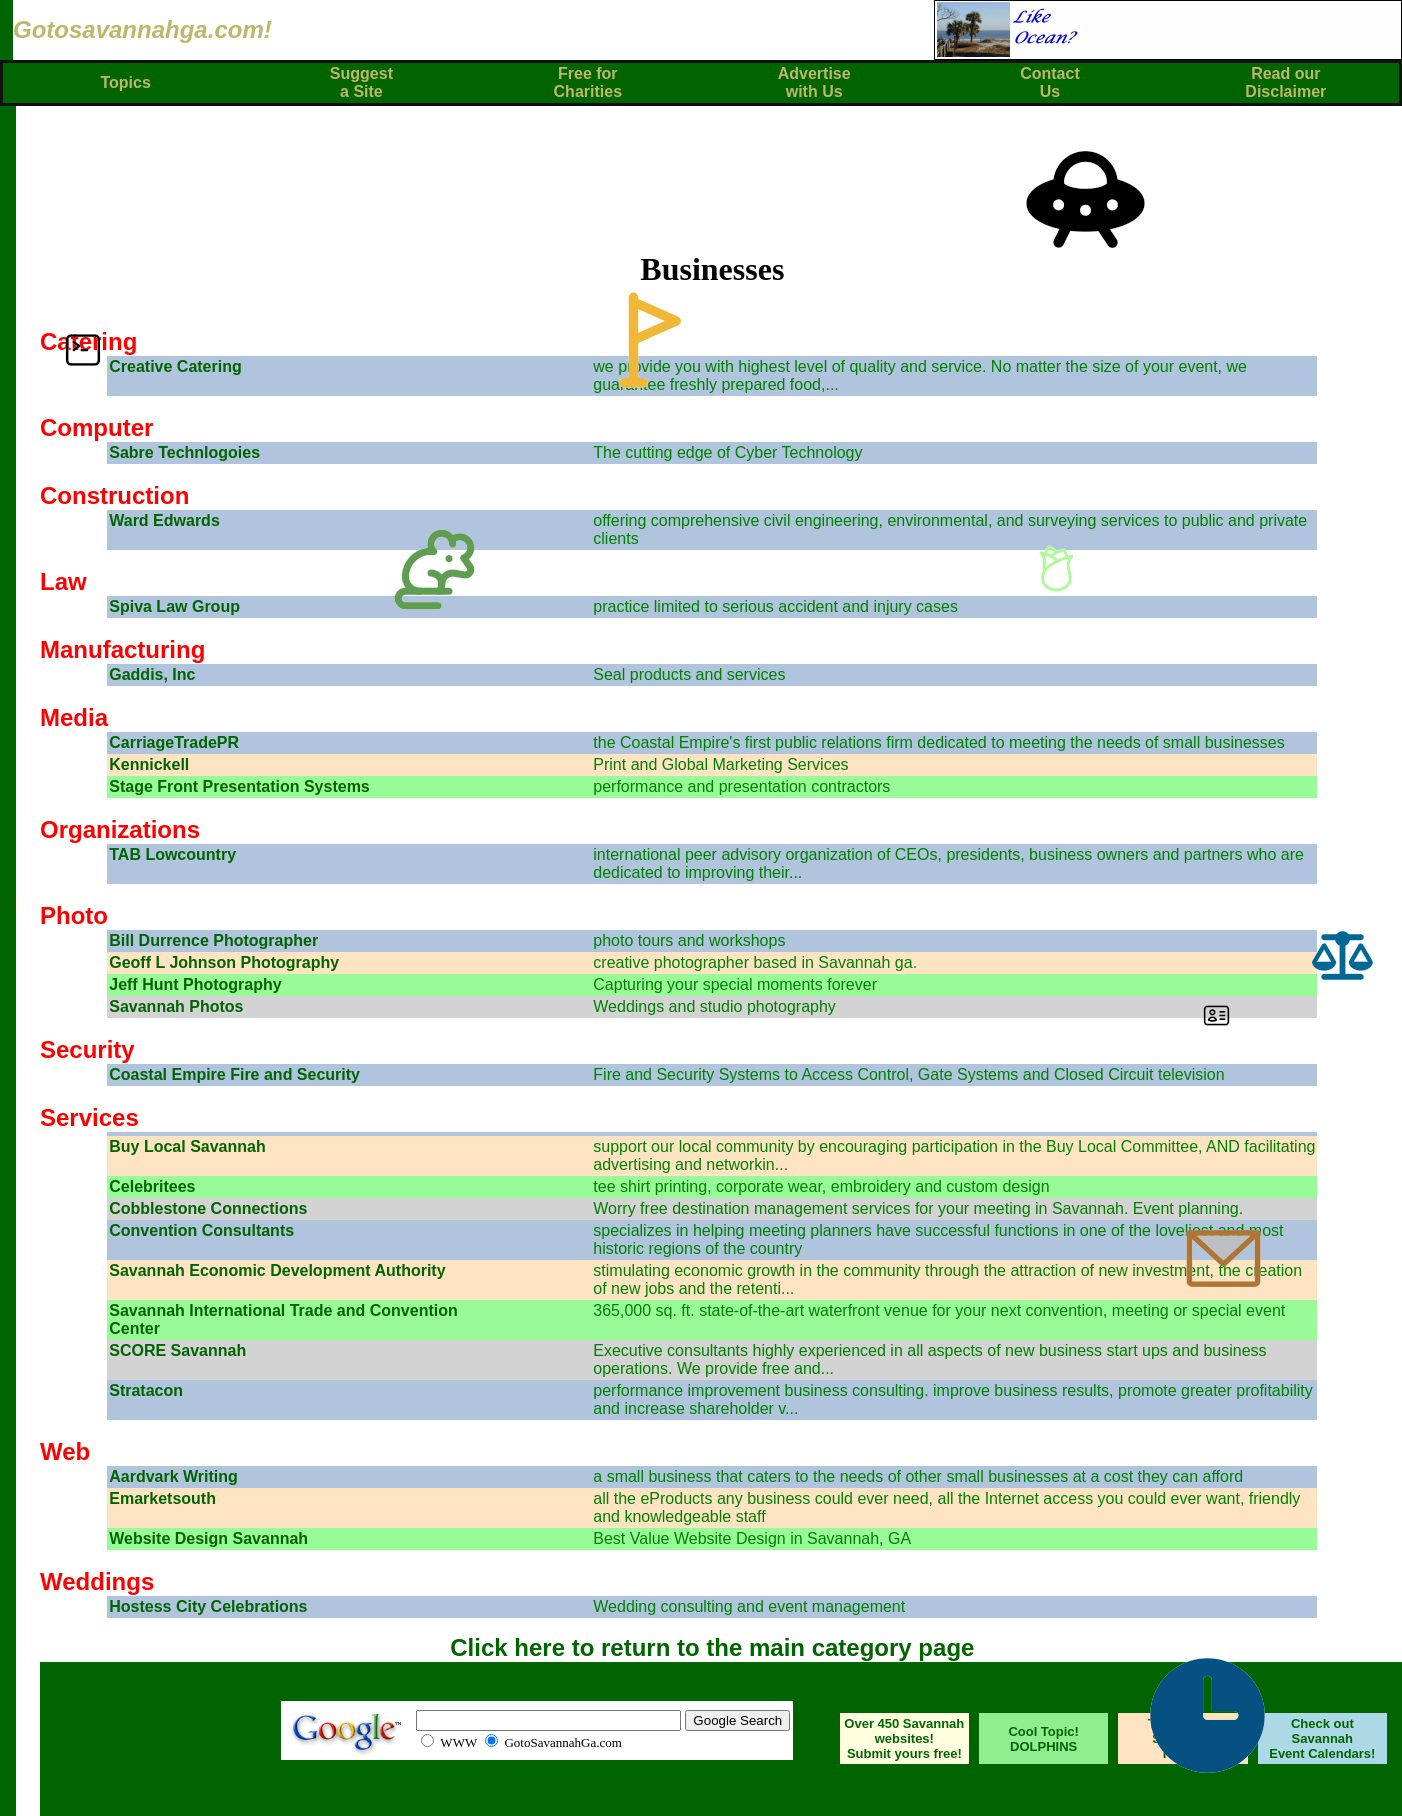 This screenshot has width=1402, height=1816. What do you see at coordinates (1056, 568) in the screenshot?
I see `add to favorites or wishlist` at bounding box center [1056, 568].